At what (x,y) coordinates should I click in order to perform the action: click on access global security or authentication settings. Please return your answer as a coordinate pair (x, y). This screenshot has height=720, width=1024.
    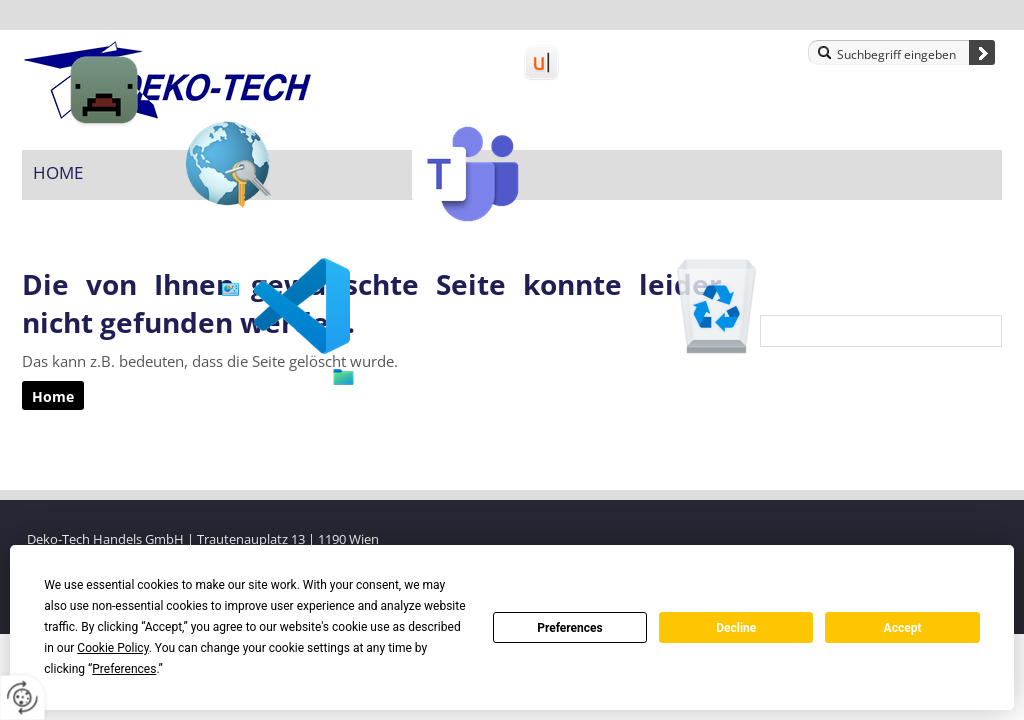
    Looking at the image, I should click on (227, 163).